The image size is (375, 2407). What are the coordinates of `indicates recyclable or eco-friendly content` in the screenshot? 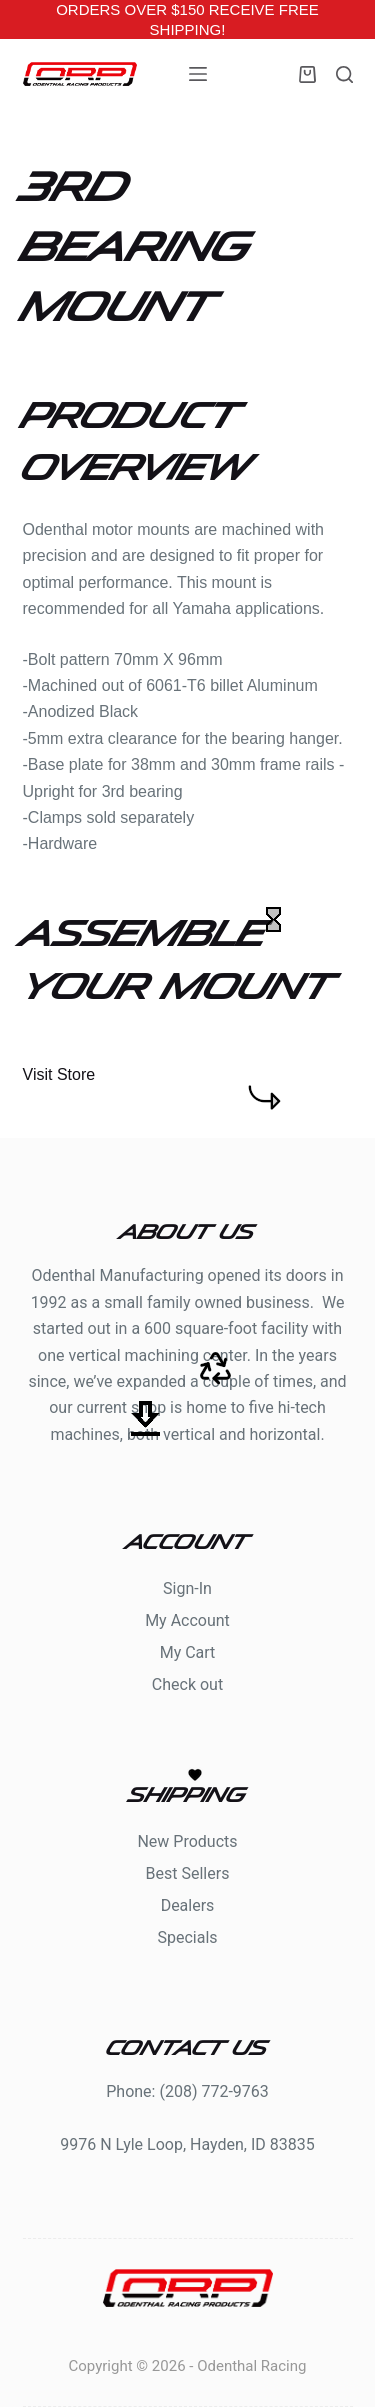 It's located at (215, 1367).